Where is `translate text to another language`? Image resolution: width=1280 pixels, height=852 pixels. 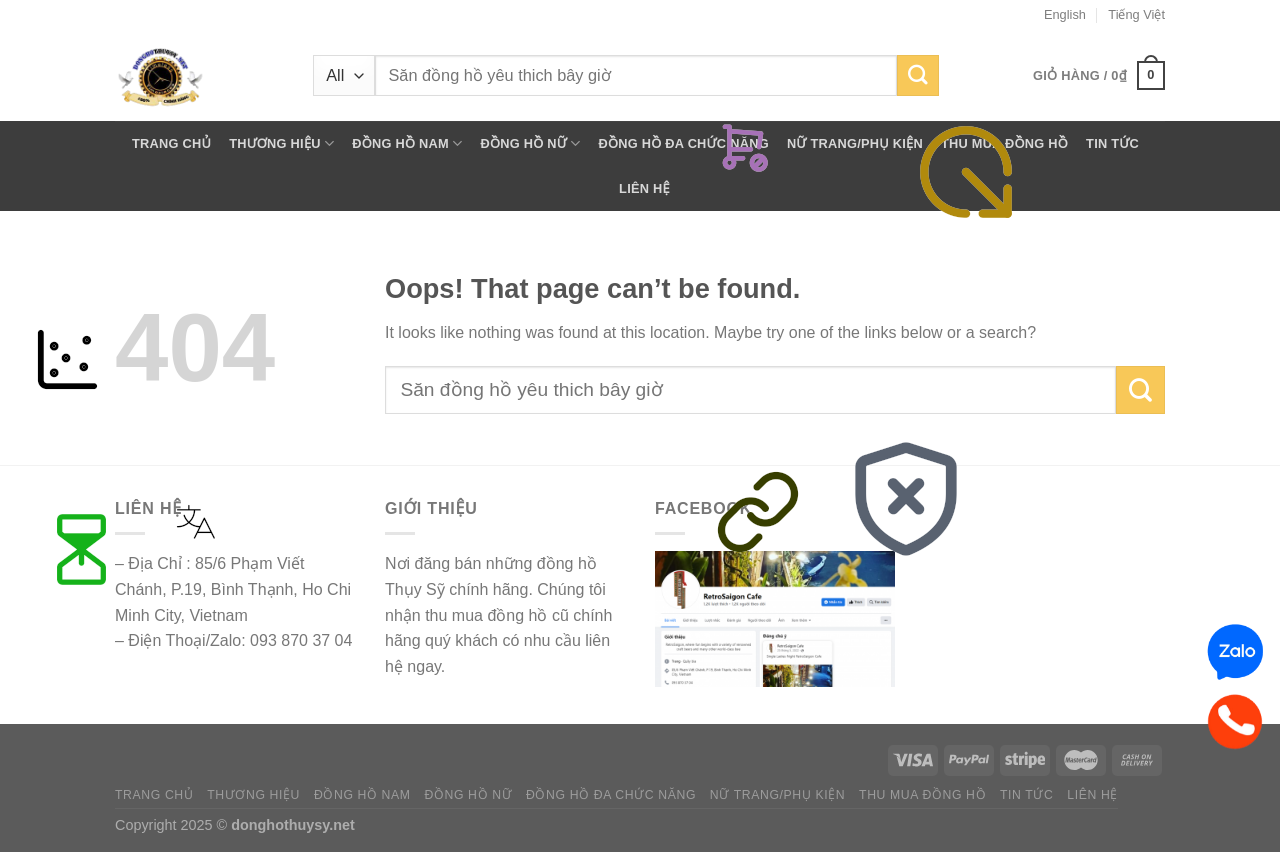
translate text to another language is located at coordinates (194, 522).